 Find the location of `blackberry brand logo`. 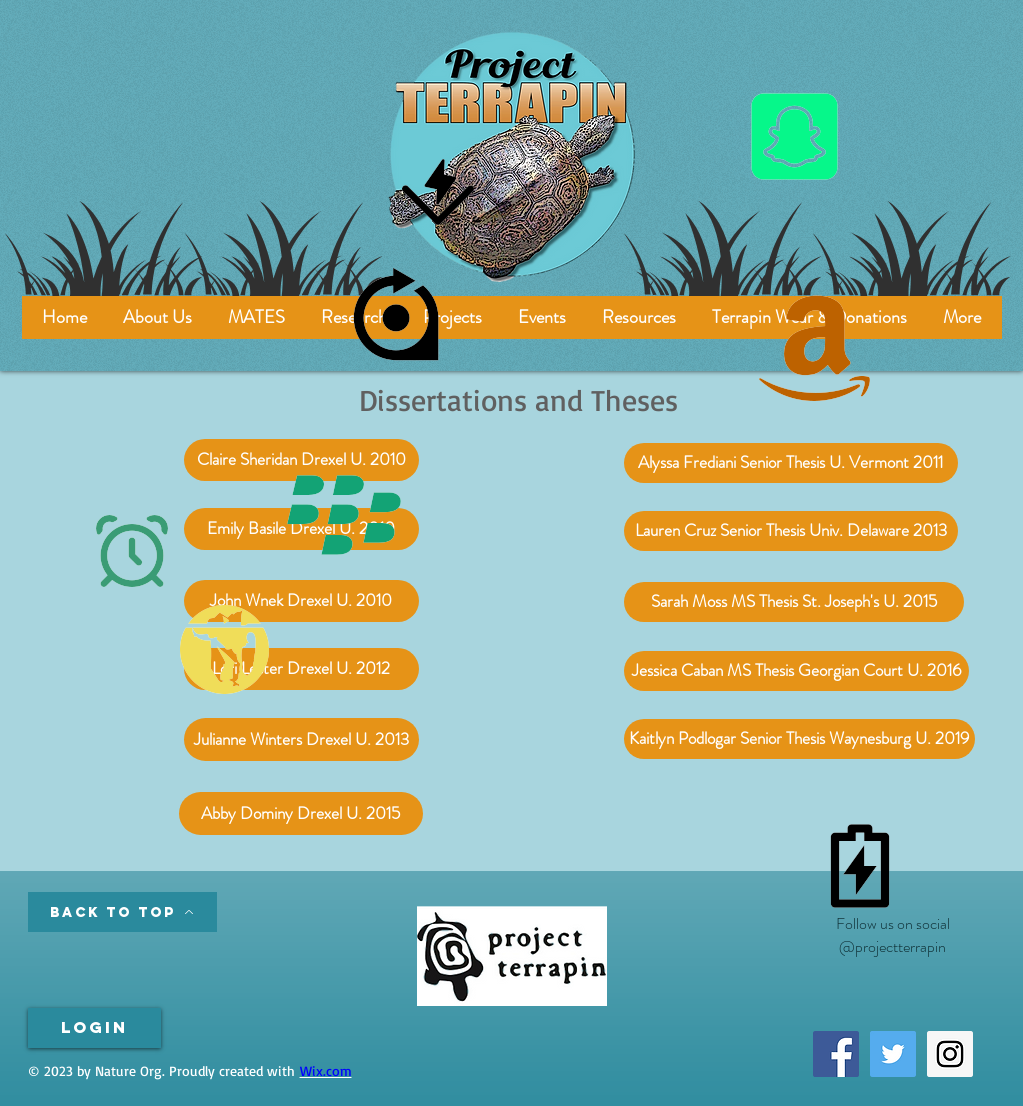

blackberry brand logo is located at coordinates (344, 515).